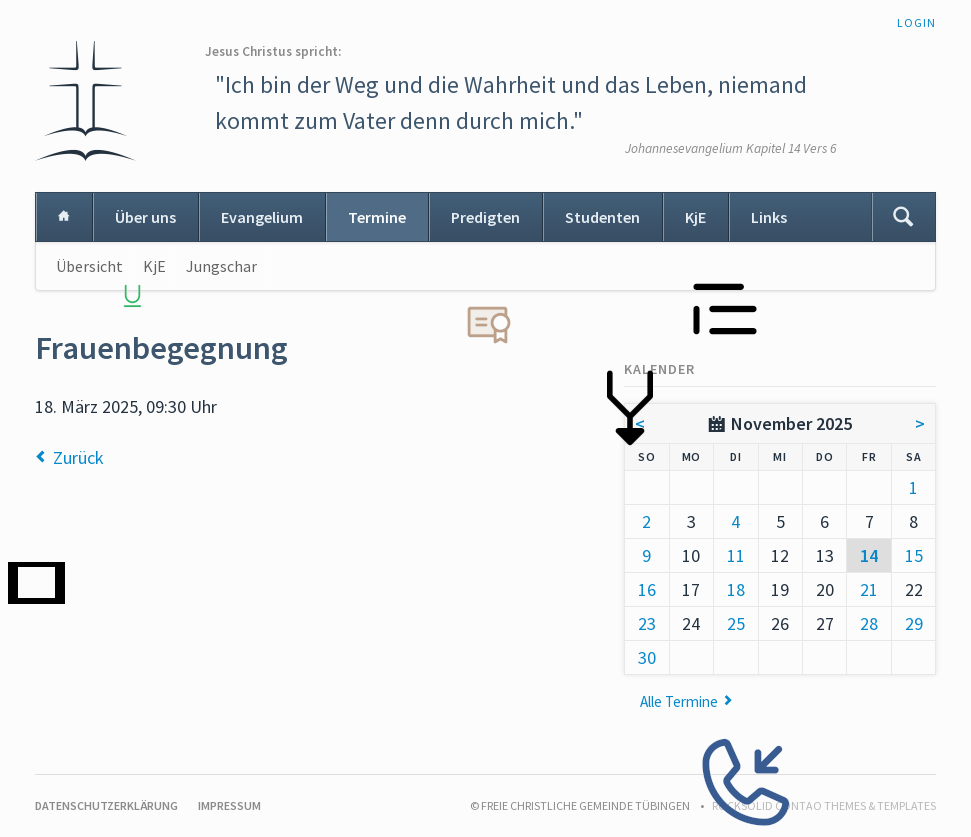 The image size is (971, 837). Describe the element at coordinates (132, 294) in the screenshot. I see `apply underline formatting to selected text` at that location.